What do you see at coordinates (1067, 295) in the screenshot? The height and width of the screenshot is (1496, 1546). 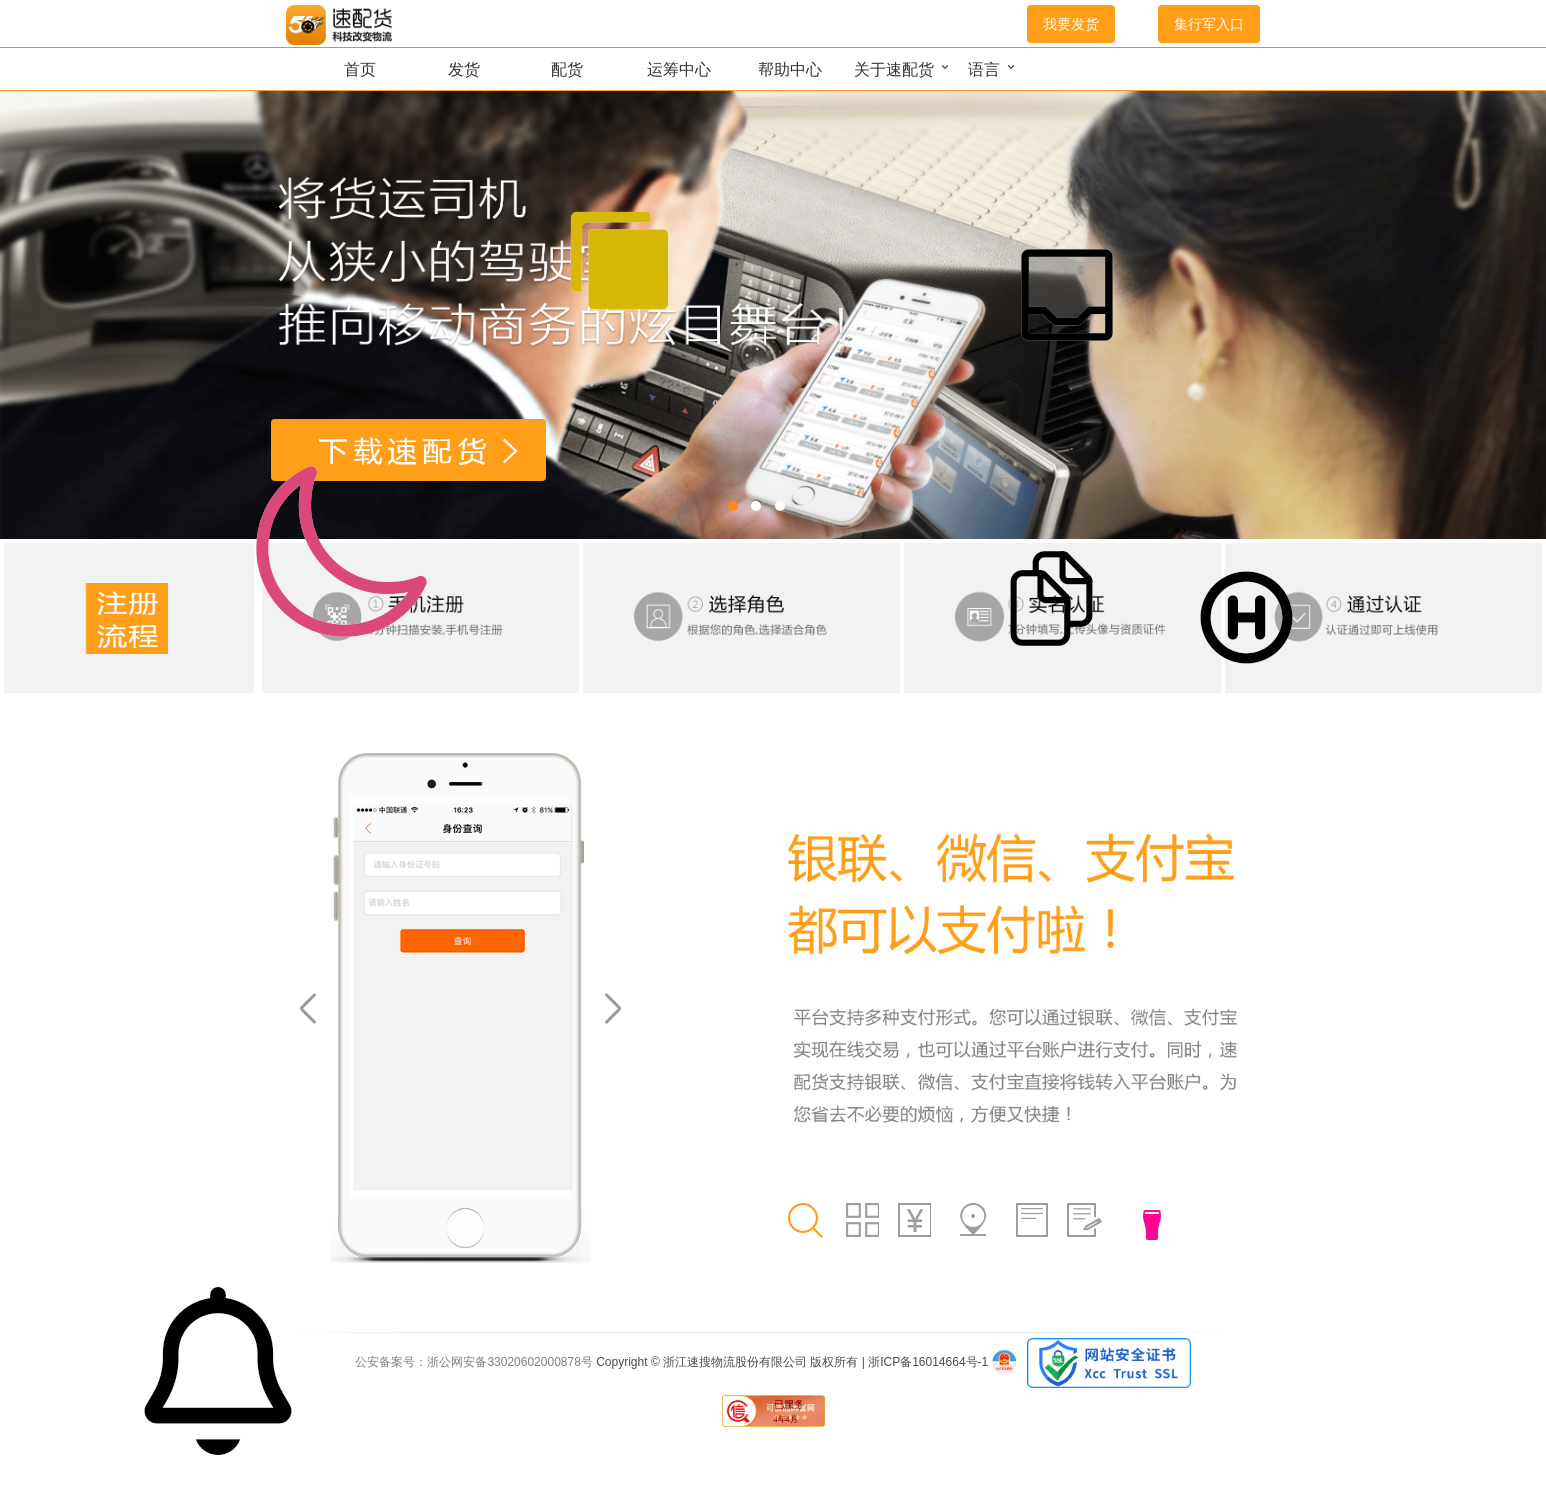 I see `view inbox or incoming items` at bounding box center [1067, 295].